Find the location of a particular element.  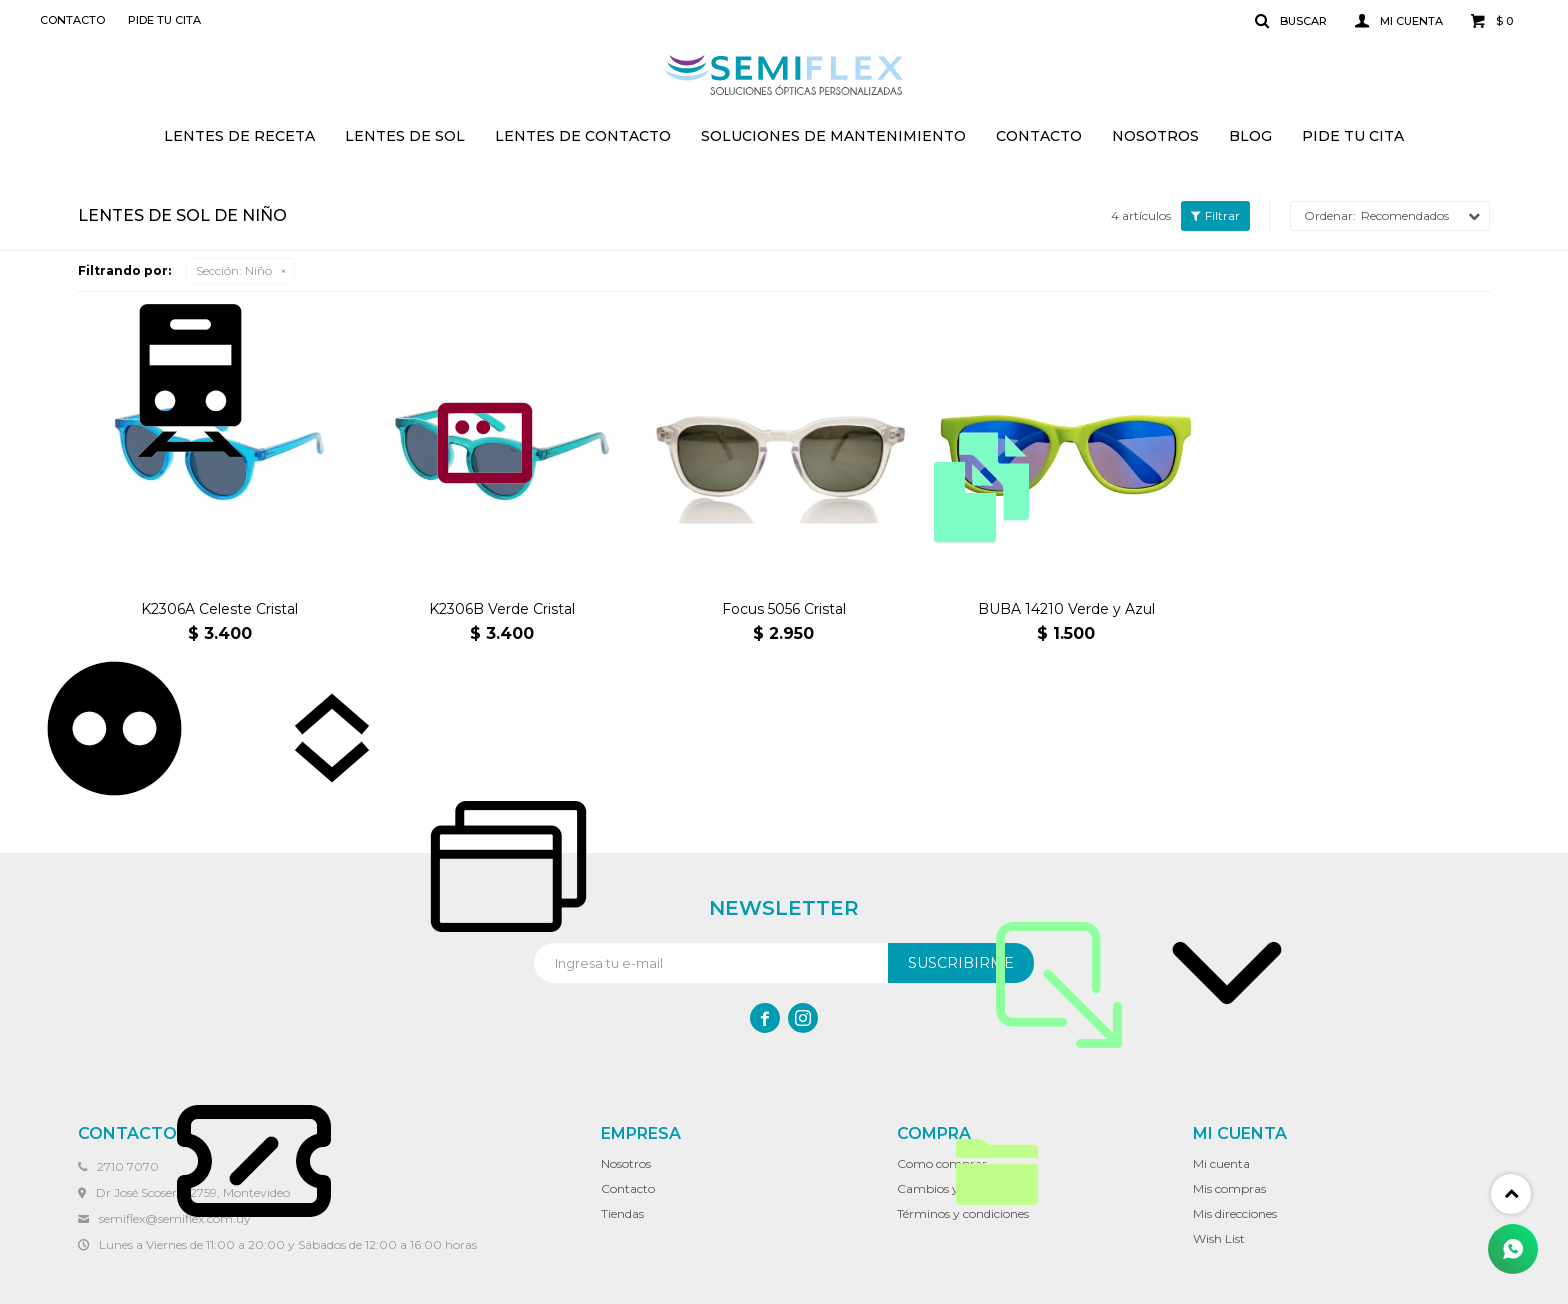

open Flickr app is located at coordinates (114, 728).